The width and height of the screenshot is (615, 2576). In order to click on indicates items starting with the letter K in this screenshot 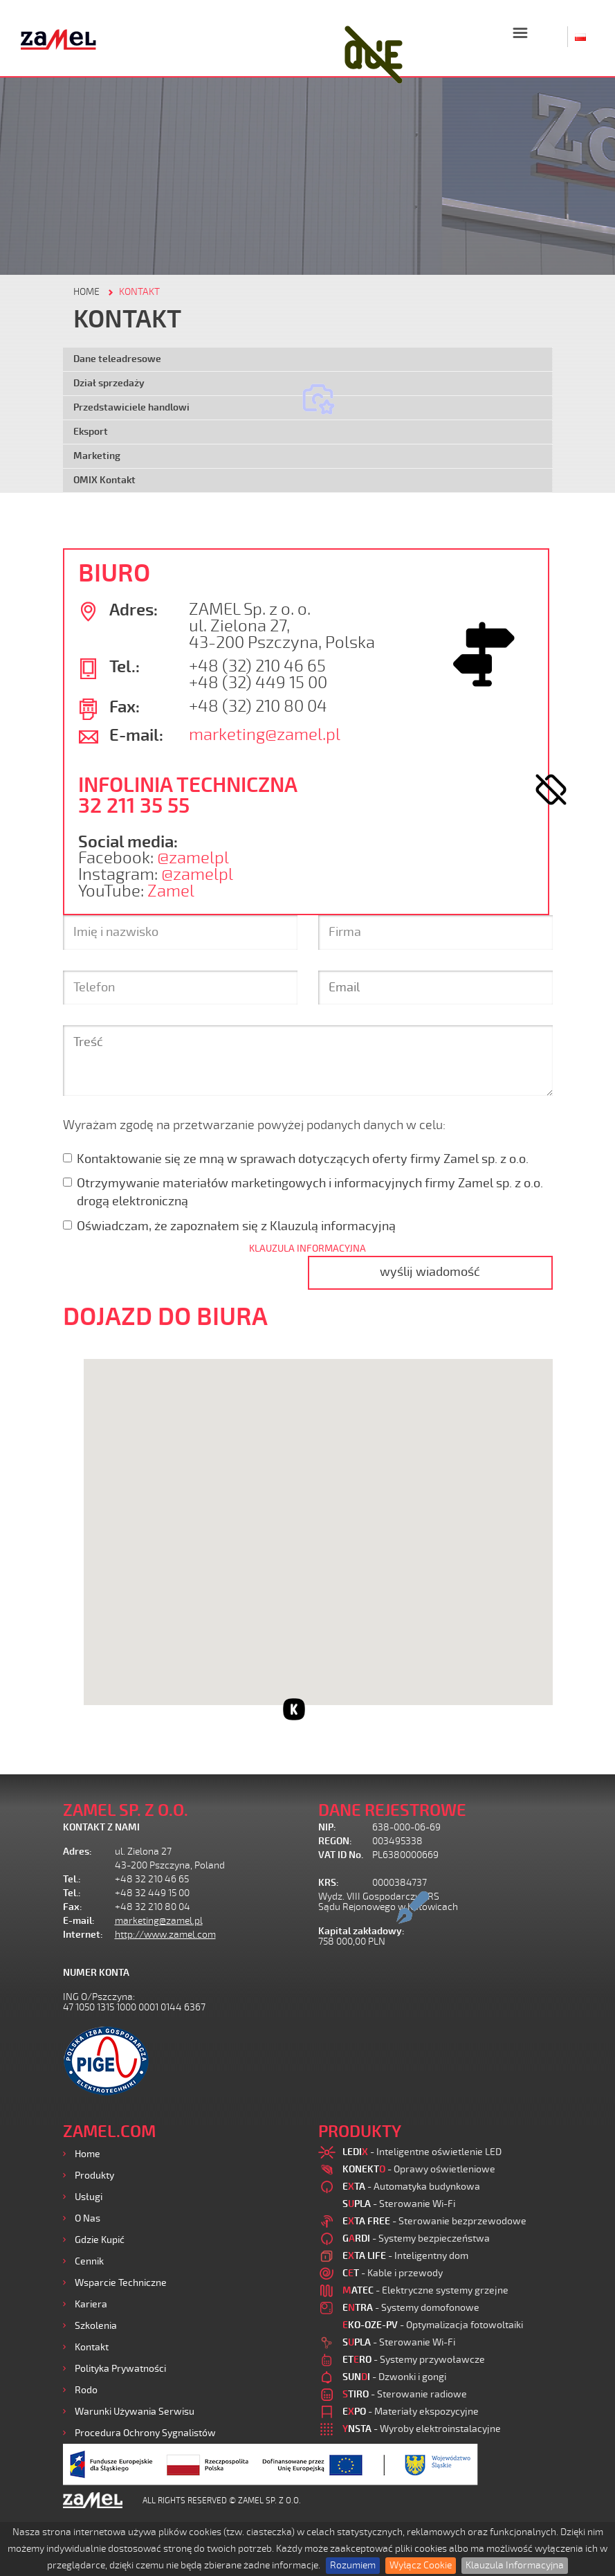, I will do `click(294, 1709)`.